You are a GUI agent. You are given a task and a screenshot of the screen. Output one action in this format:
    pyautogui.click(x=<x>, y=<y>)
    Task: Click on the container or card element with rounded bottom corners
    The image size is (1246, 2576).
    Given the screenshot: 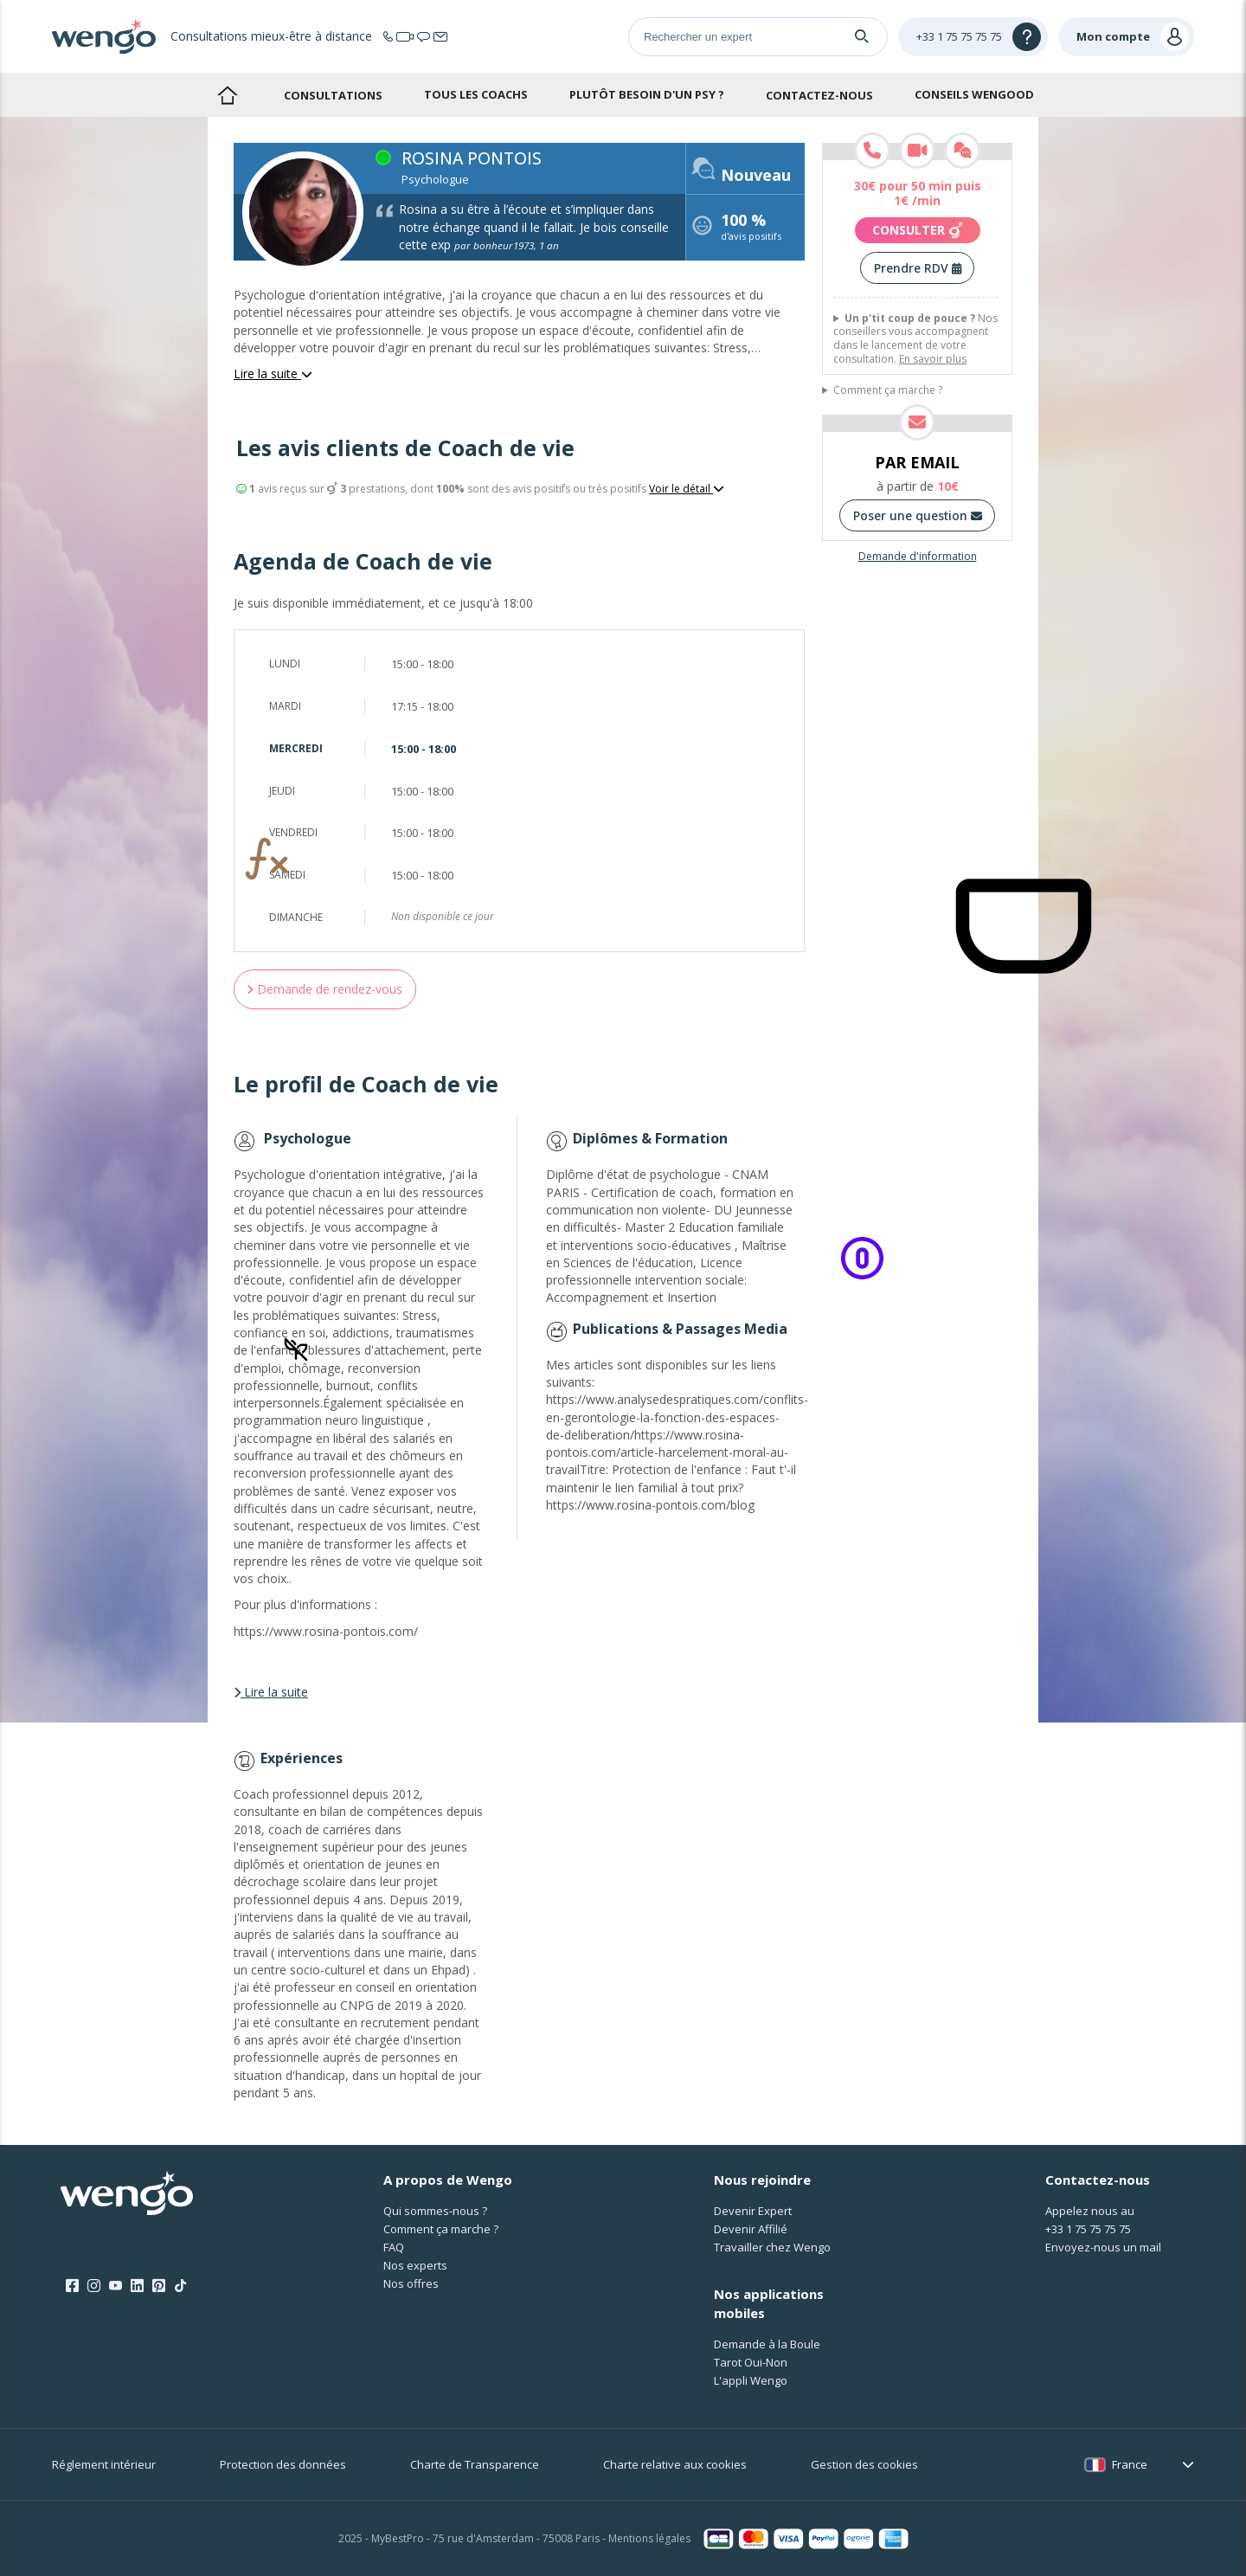 What is the action you would take?
    pyautogui.click(x=1024, y=926)
    